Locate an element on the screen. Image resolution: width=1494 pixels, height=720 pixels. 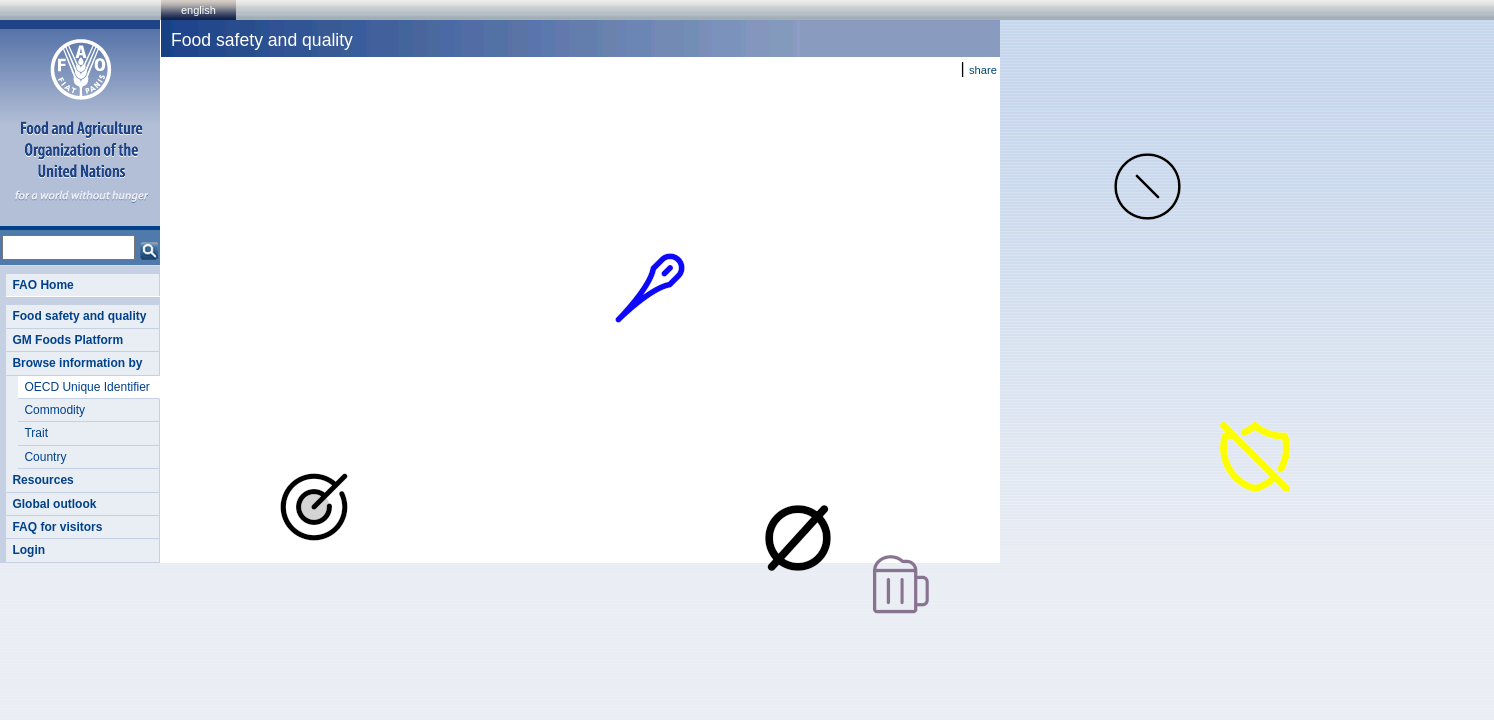
disable security protection is located at coordinates (1255, 457).